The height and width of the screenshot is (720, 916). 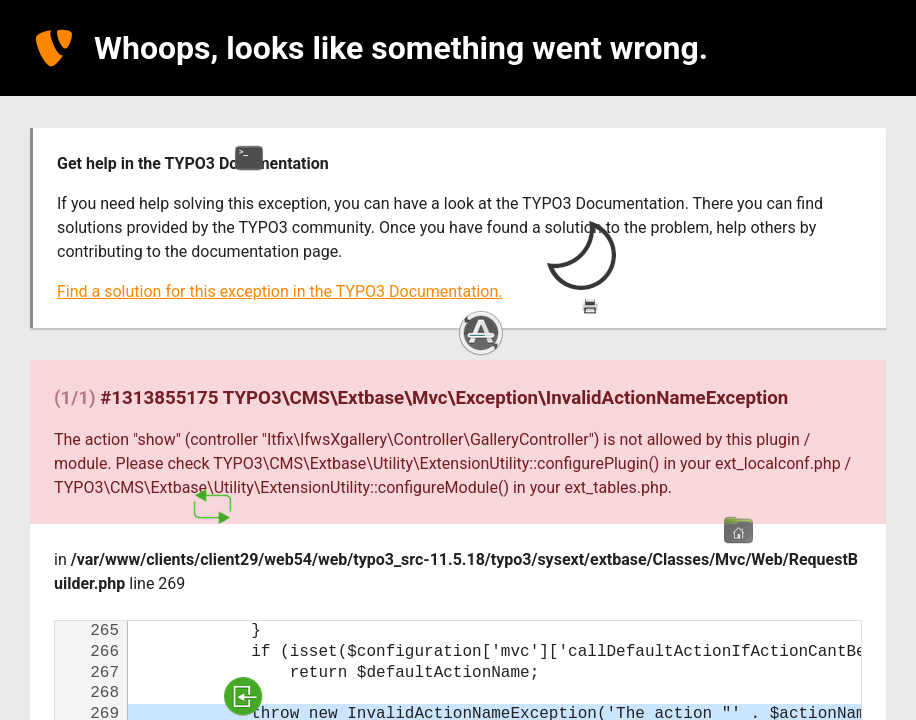 What do you see at coordinates (590, 306) in the screenshot?
I see `access printer settings and preferences` at bounding box center [590, 306].